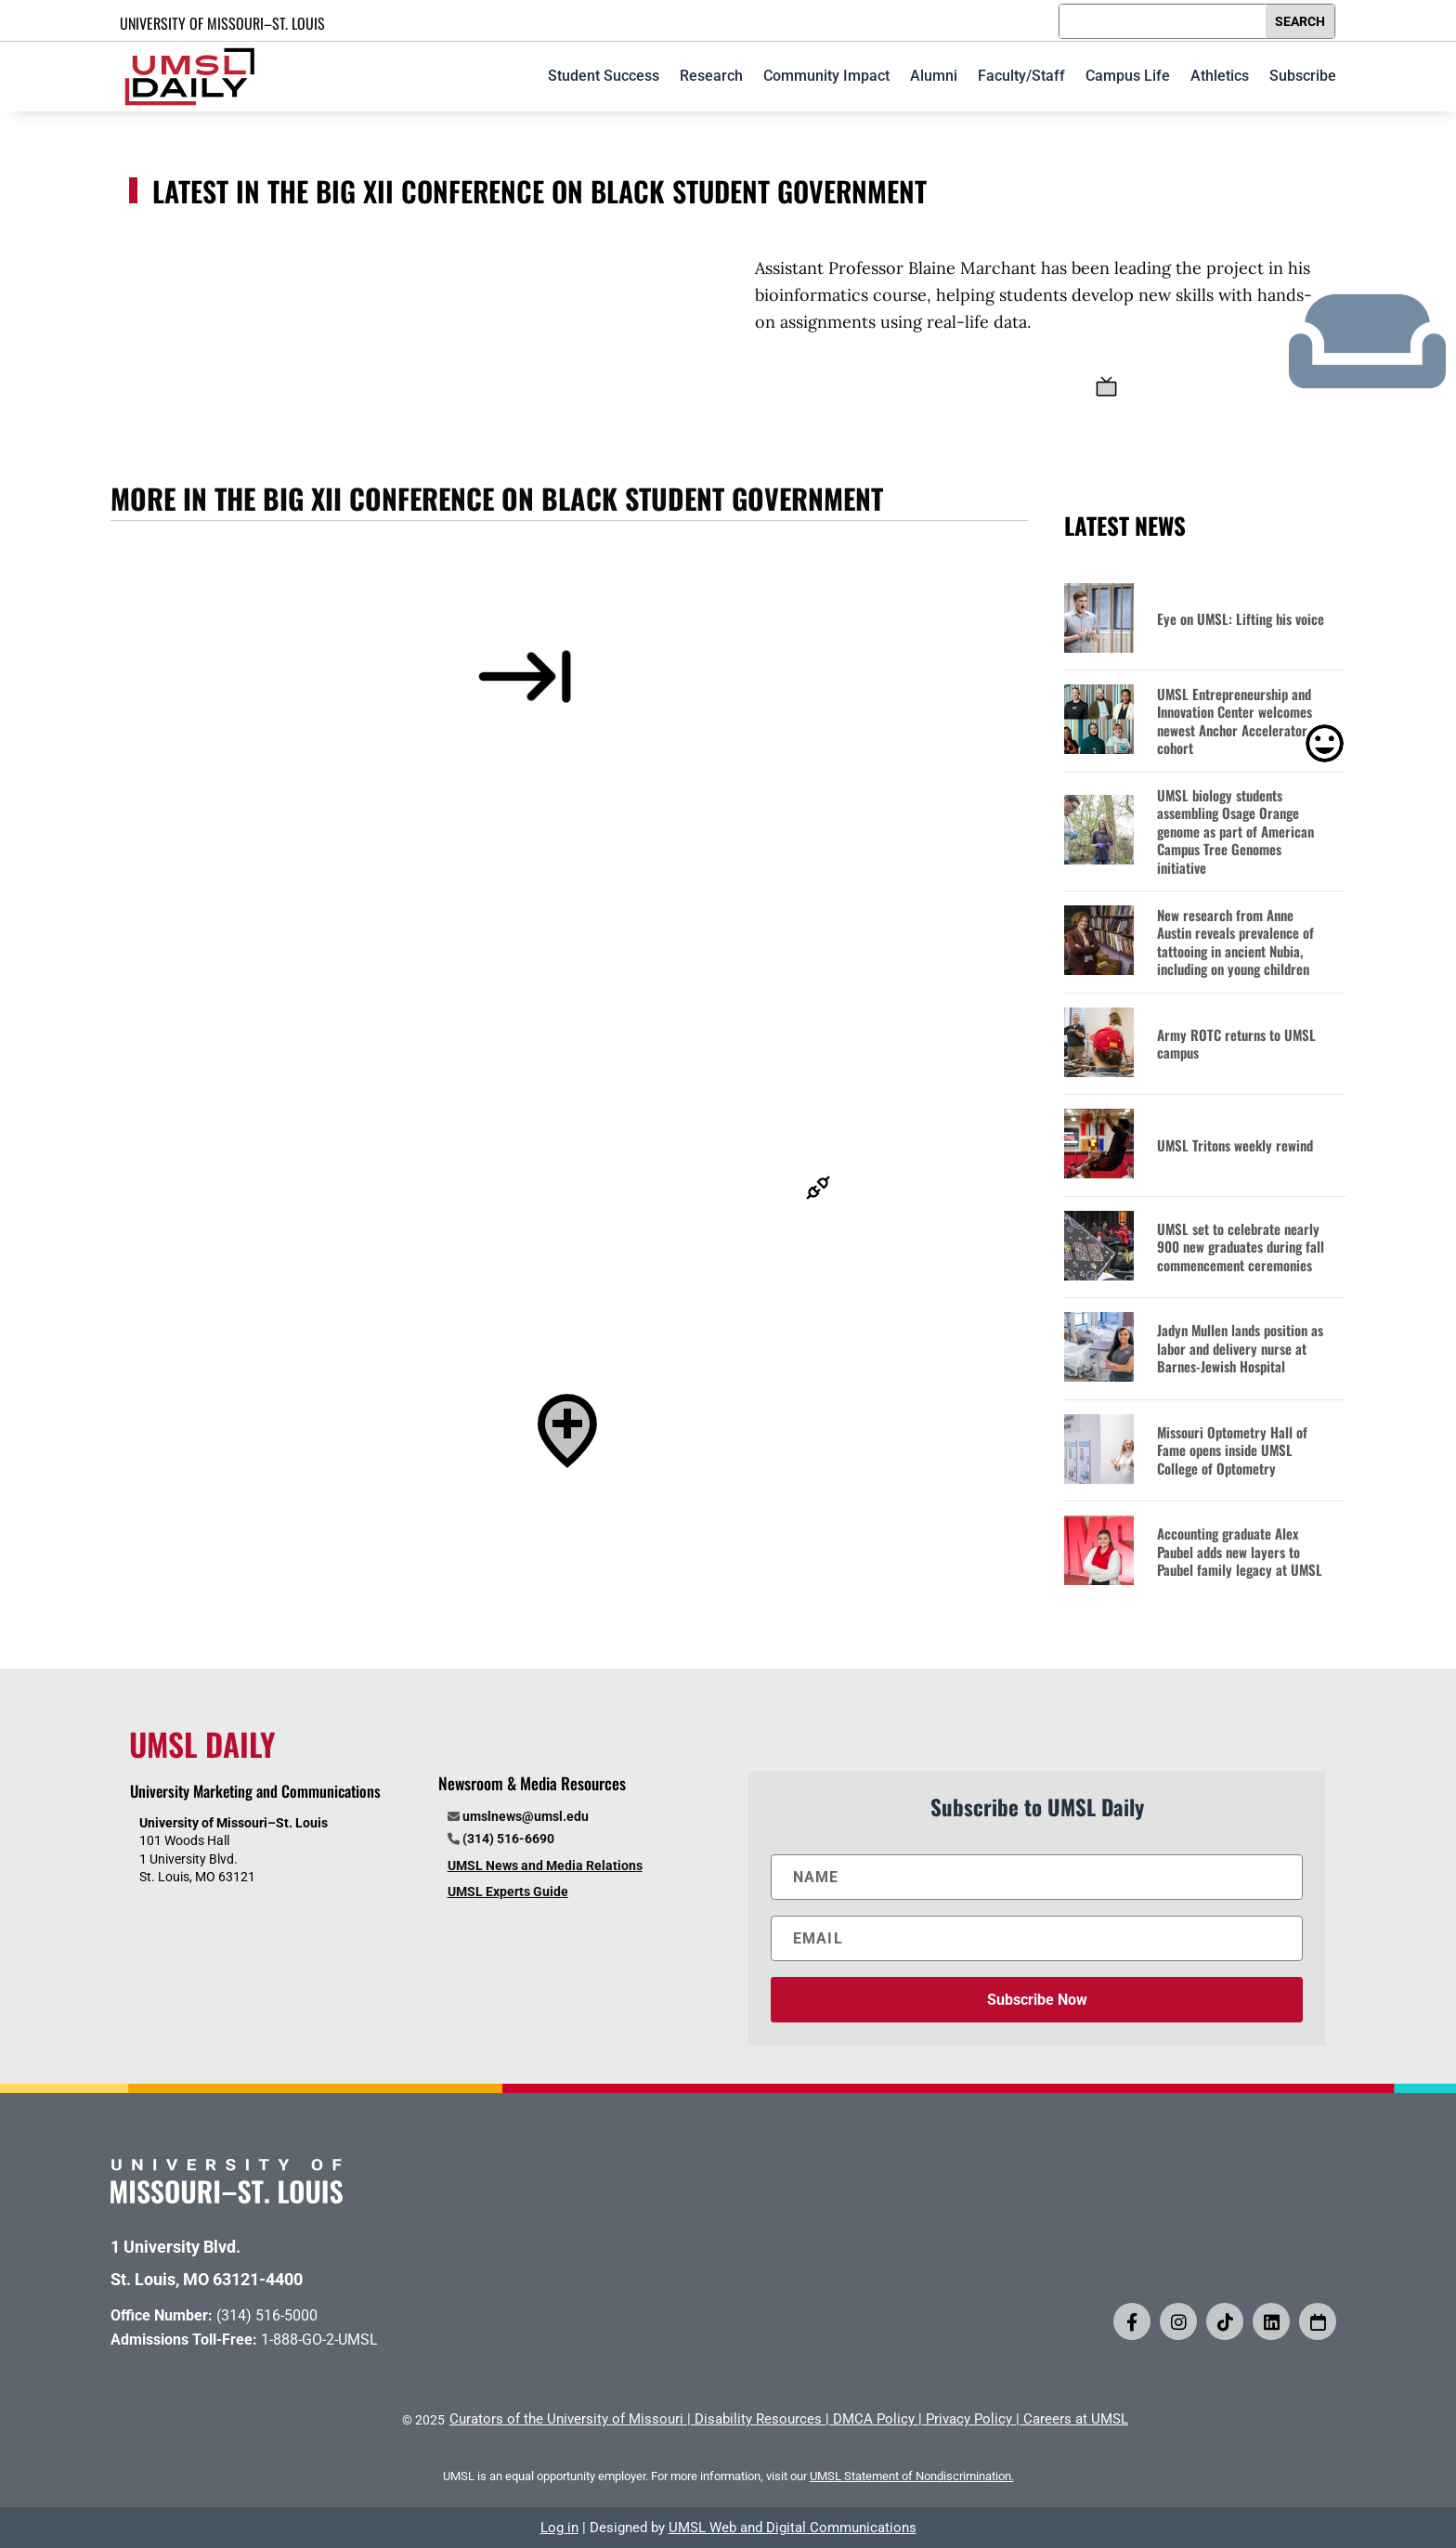 This screenshot has height=2548, width=1456. I want to click on add a new location pin to the map, so click(567, 1431).